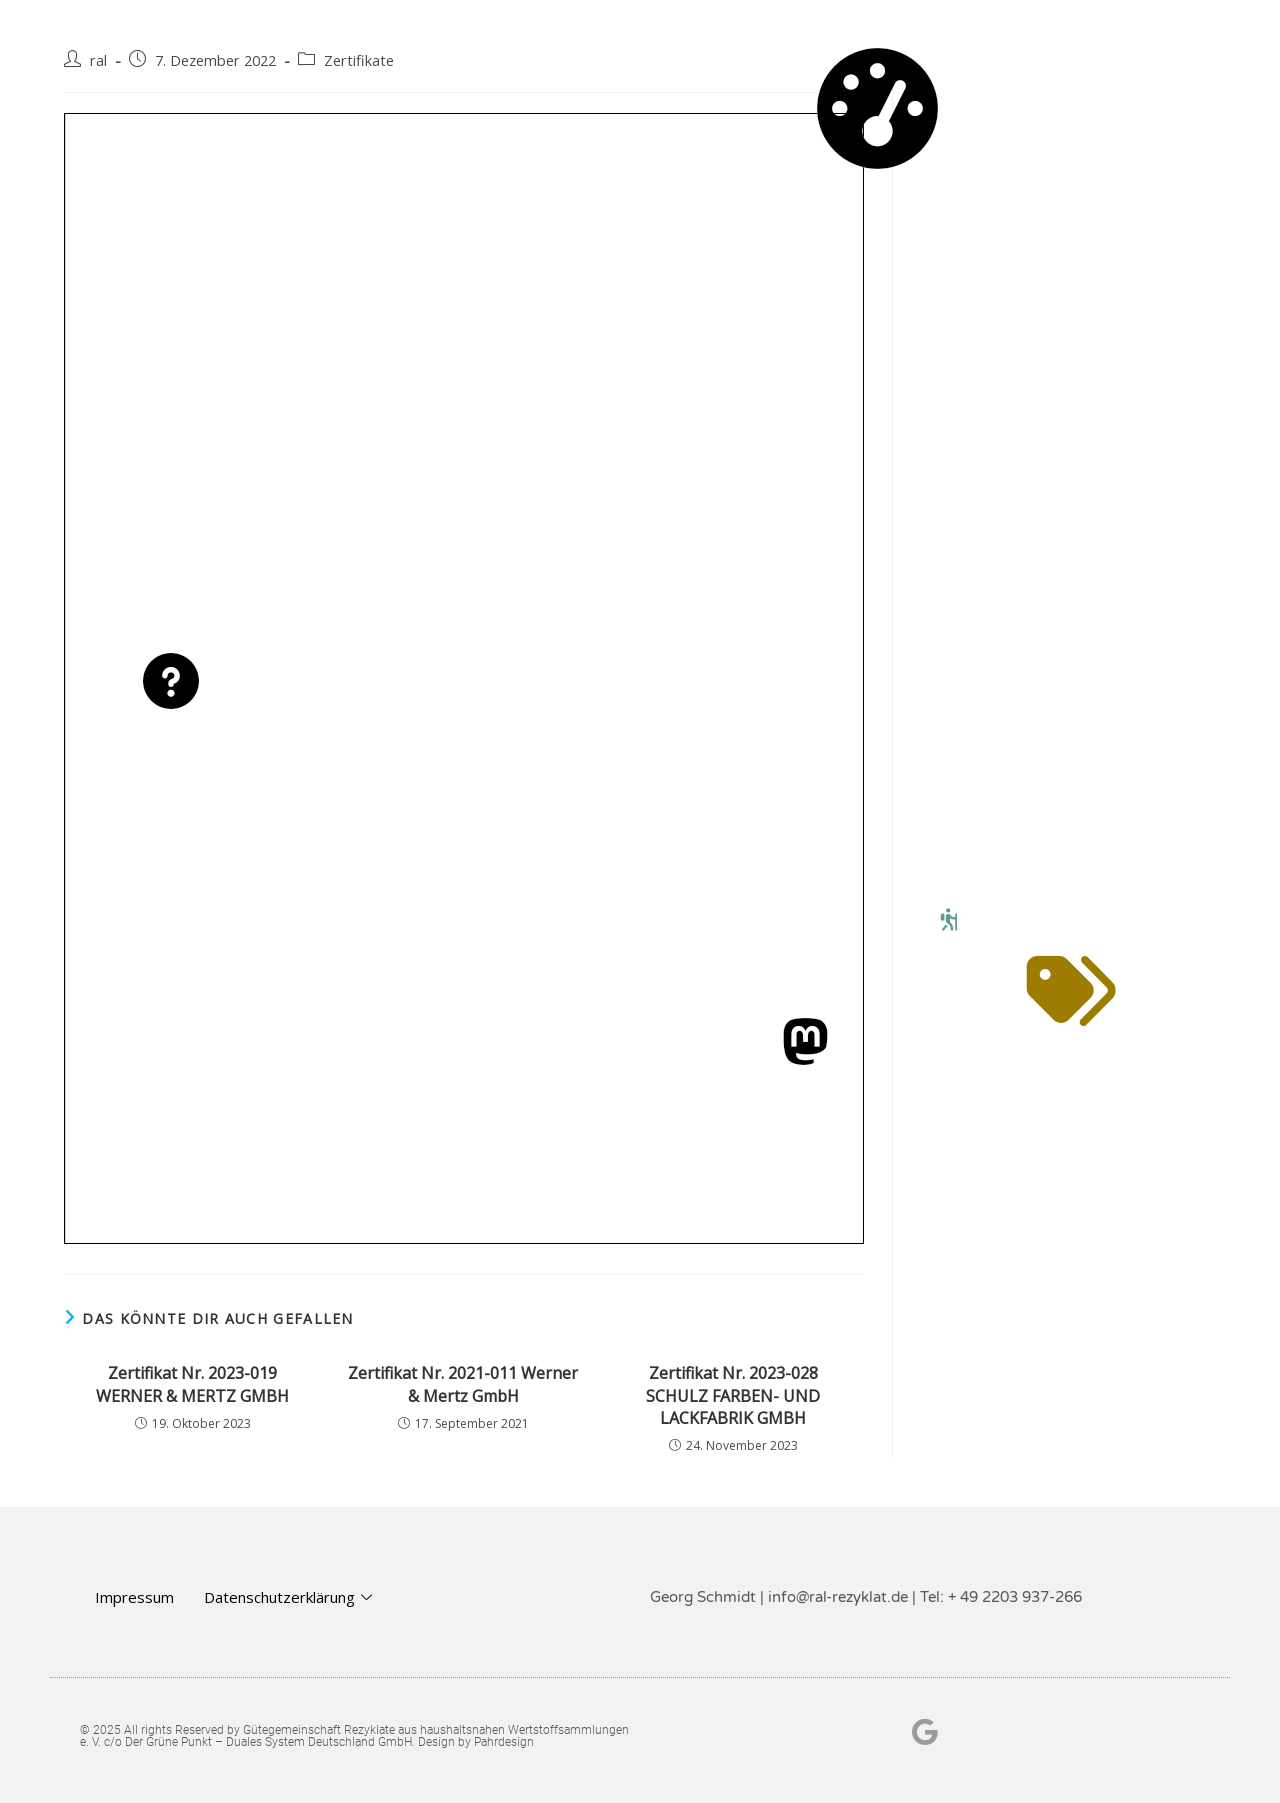 Image resolution: width=1280 pixels, height=1803 pixels. I want to click on view or manage tags, so click(1069, 993).